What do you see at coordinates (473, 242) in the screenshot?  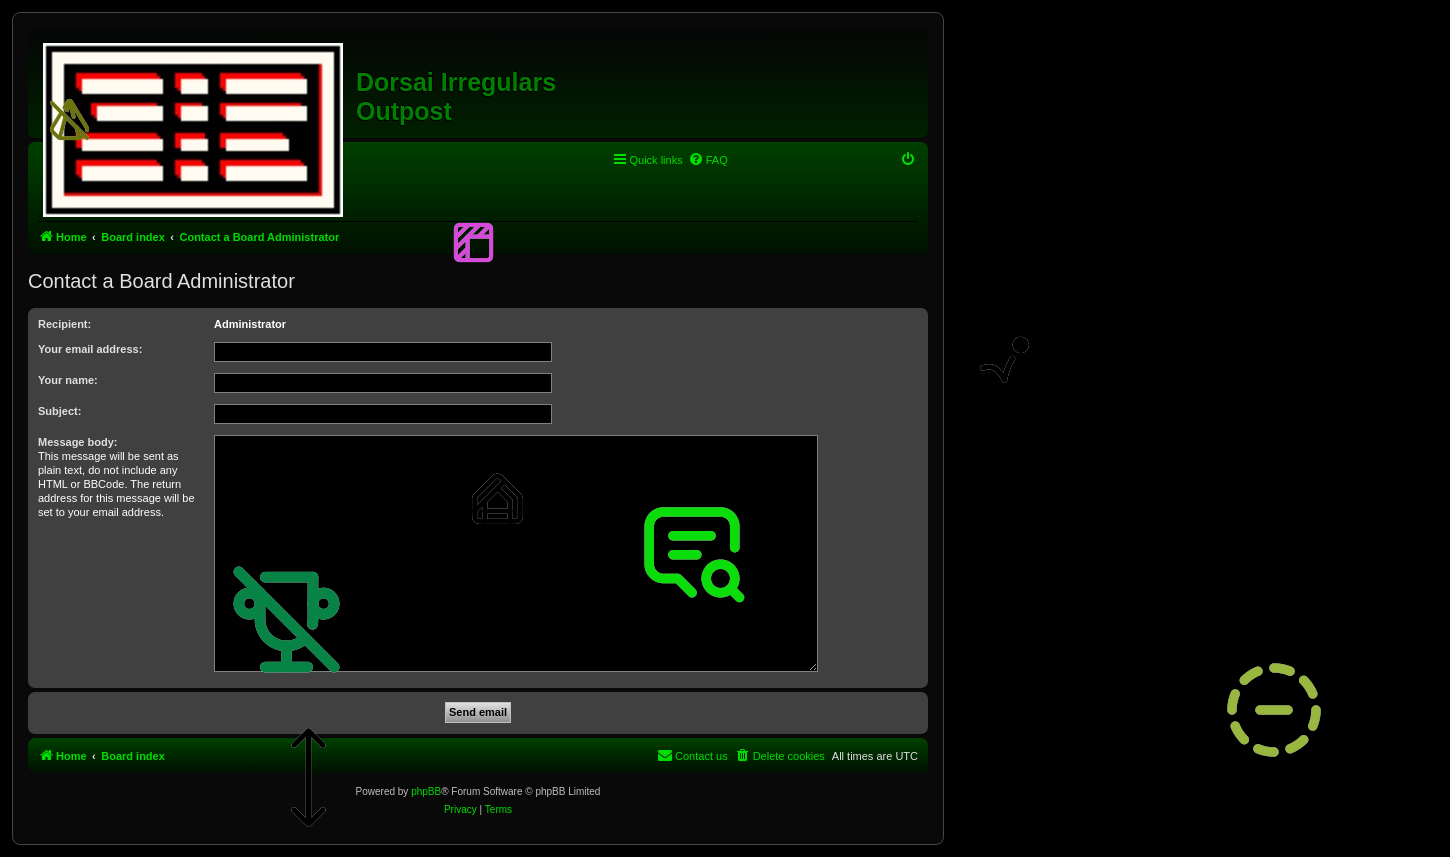 I see `freeze row and column headers in a spreadsheet` at bounding box center [473, 242].